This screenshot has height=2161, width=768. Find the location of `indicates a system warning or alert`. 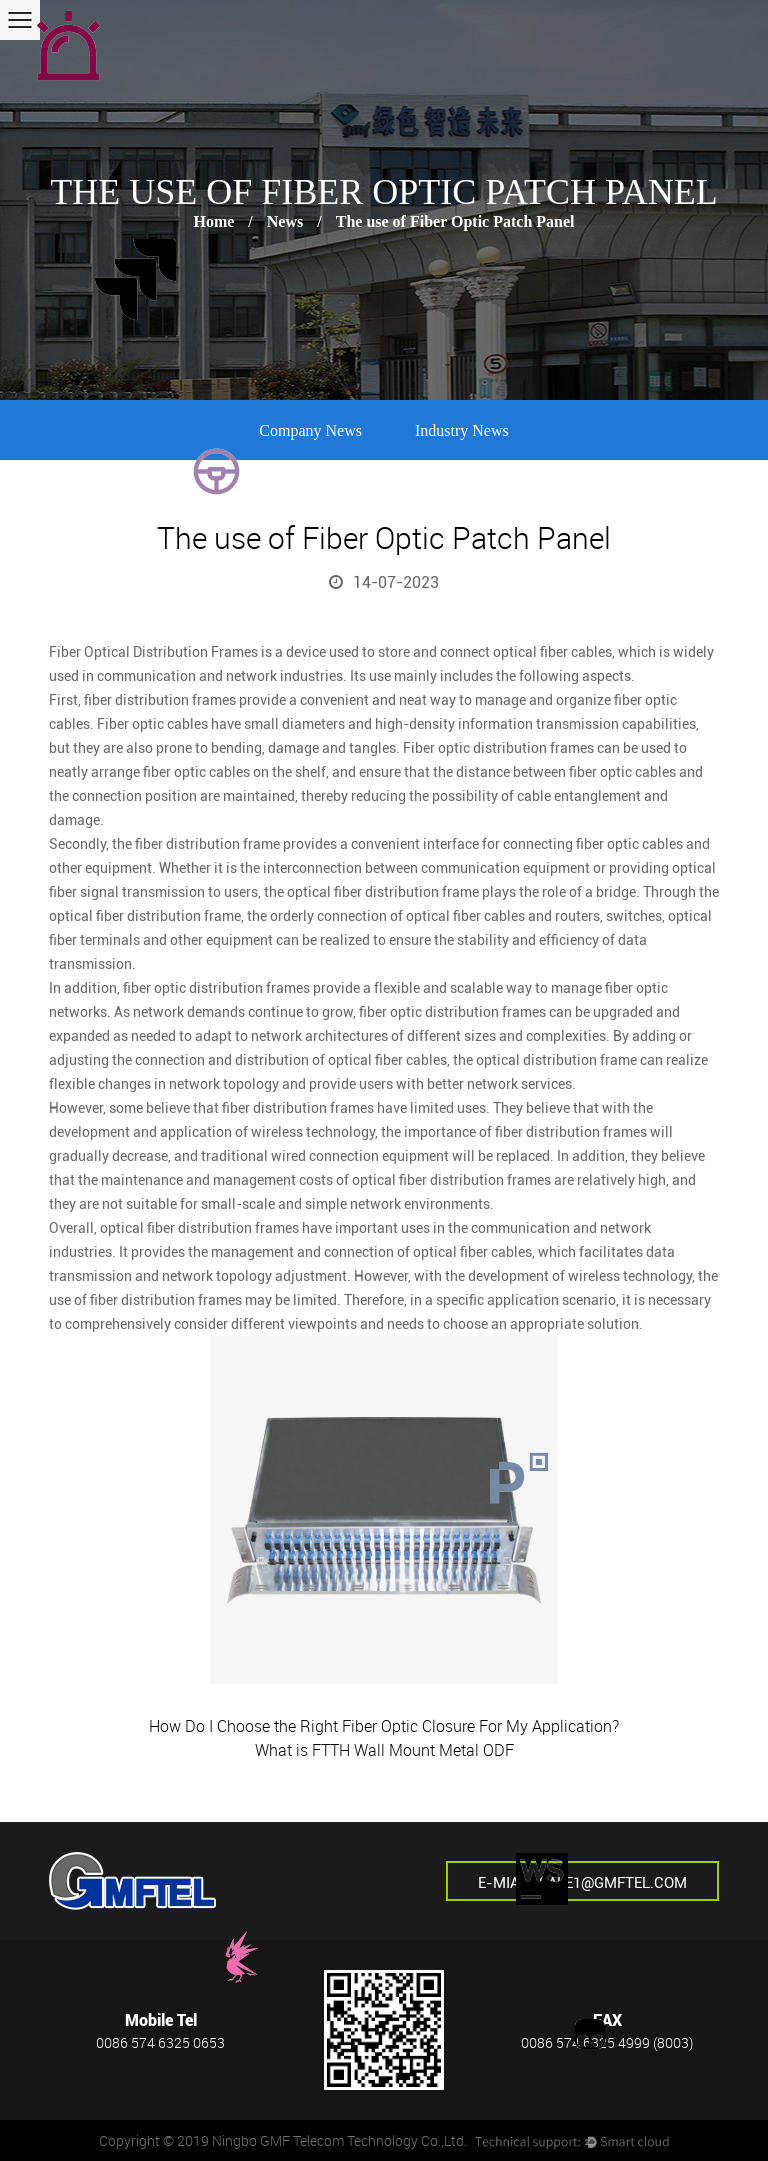

indicates a system warning or alert is located at coordinates (68, 45).